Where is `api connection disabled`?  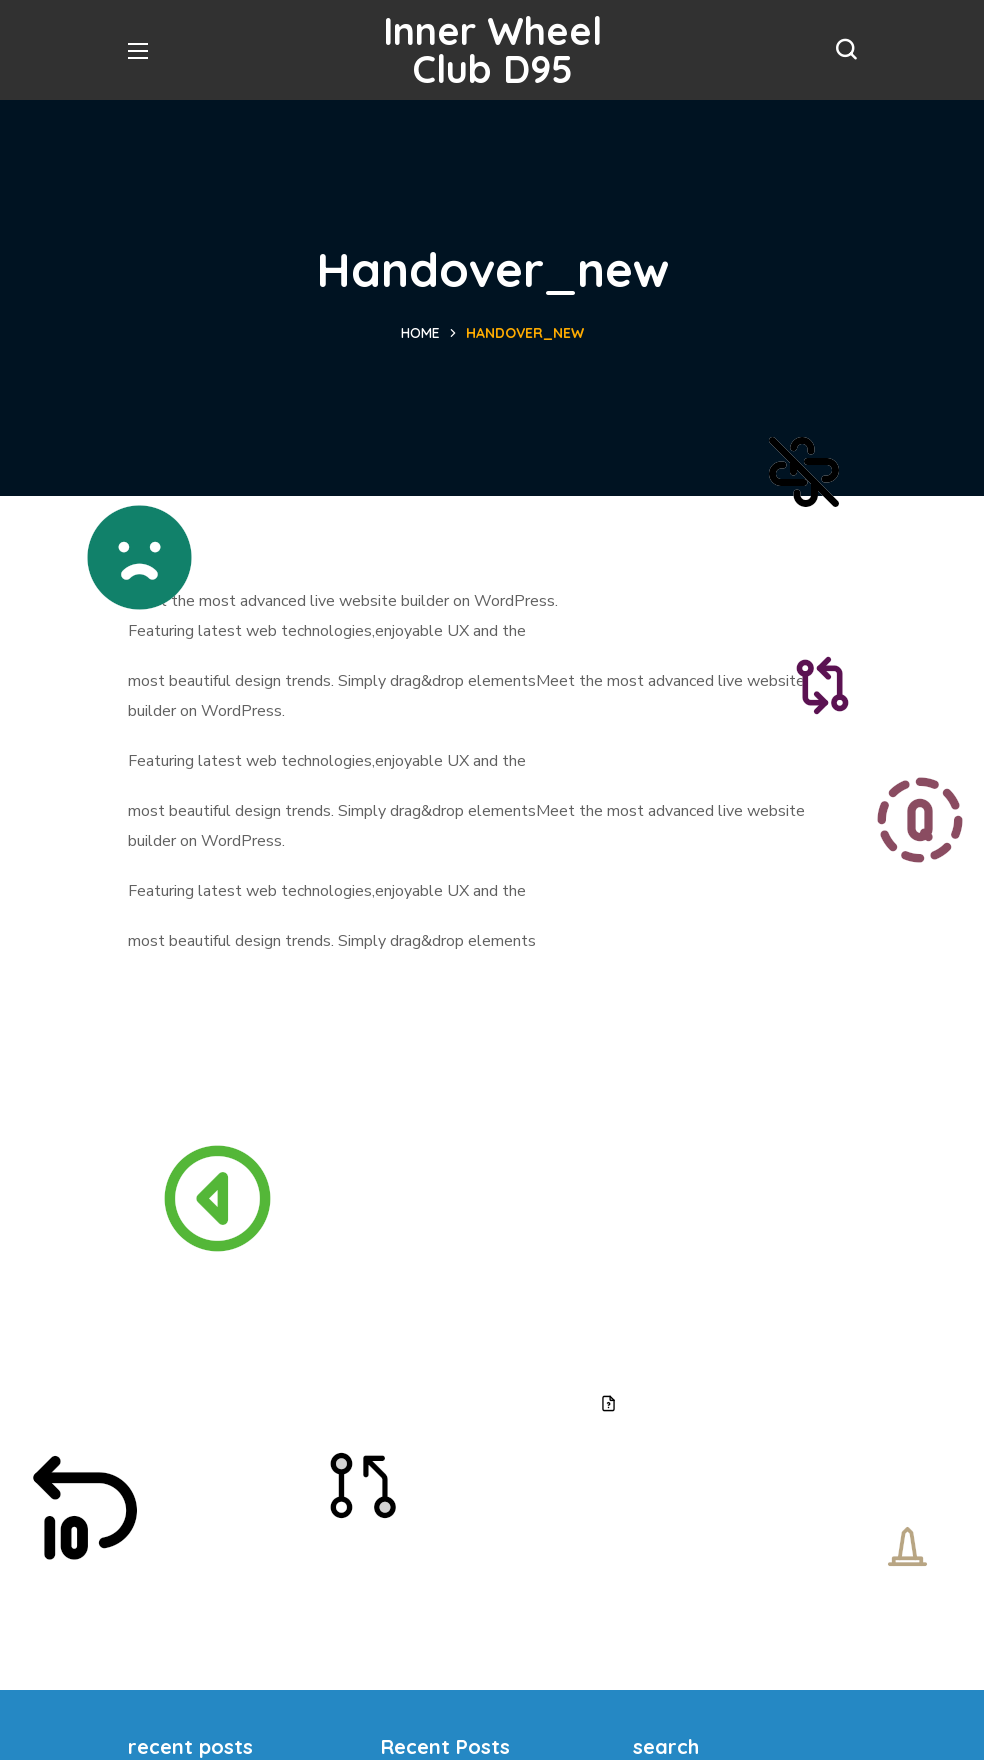 api connection disabled is located at coordinates (804, 472).